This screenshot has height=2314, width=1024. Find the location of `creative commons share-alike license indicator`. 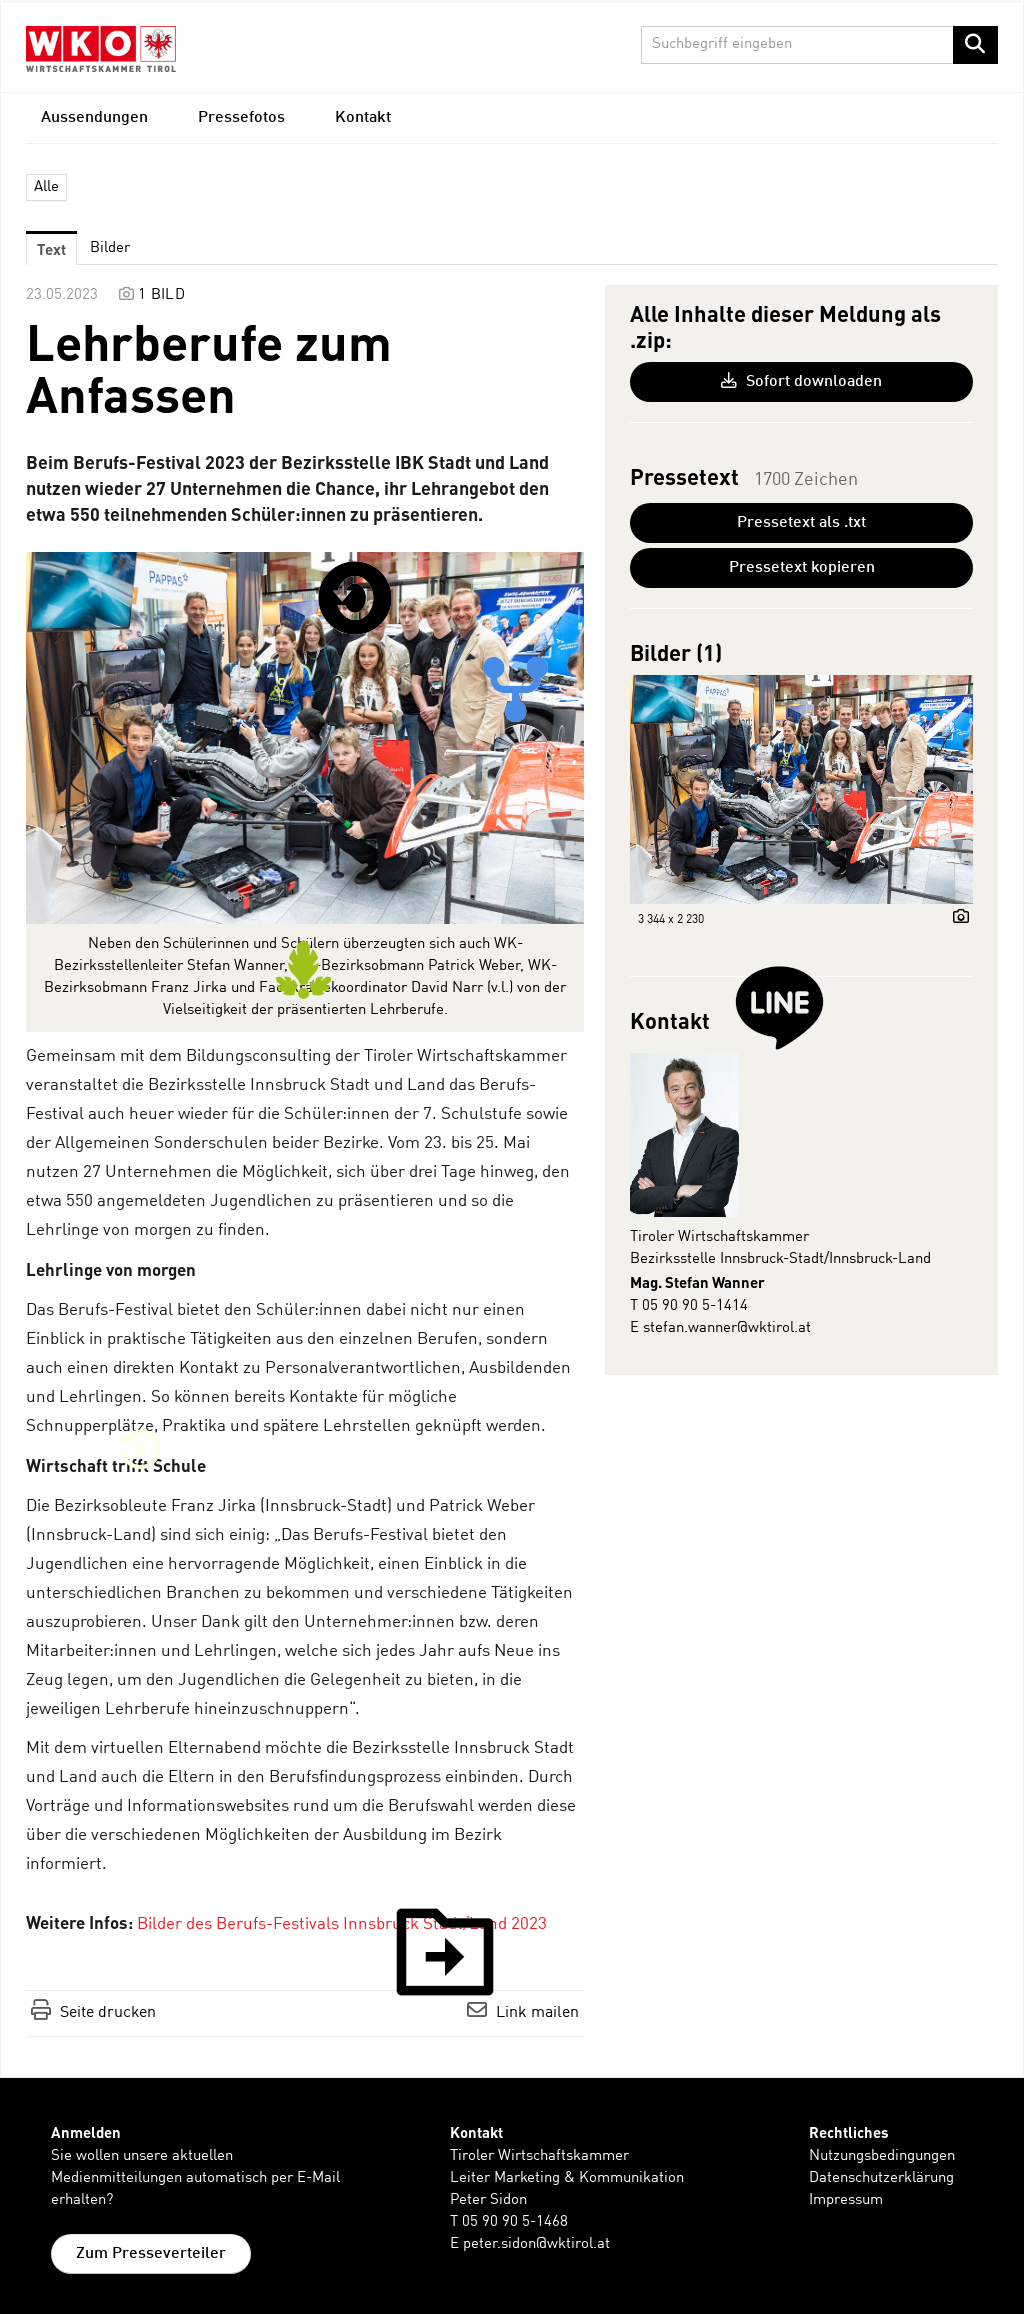

creative commons share-alike license indicator is located at coordinates (355, 598).